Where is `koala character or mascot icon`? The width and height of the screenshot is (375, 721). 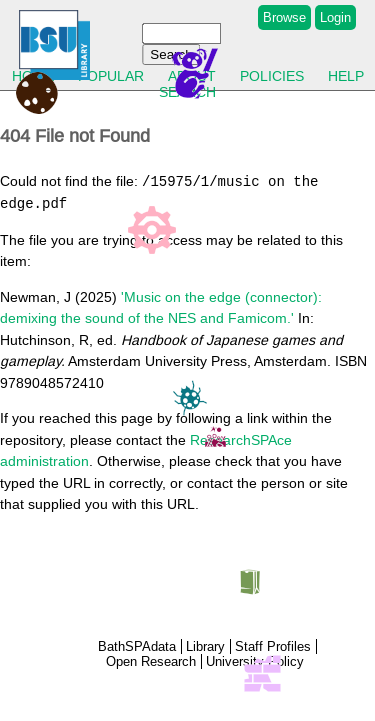
koala character or mascot icon is located at coordinates (194, 73).